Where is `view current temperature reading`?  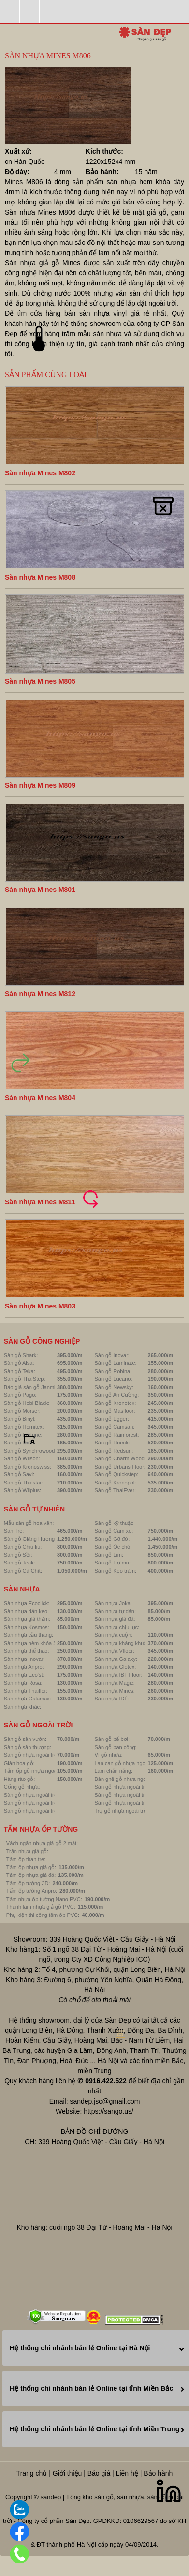 view current temperature reading is located at coordinates (39, 338).